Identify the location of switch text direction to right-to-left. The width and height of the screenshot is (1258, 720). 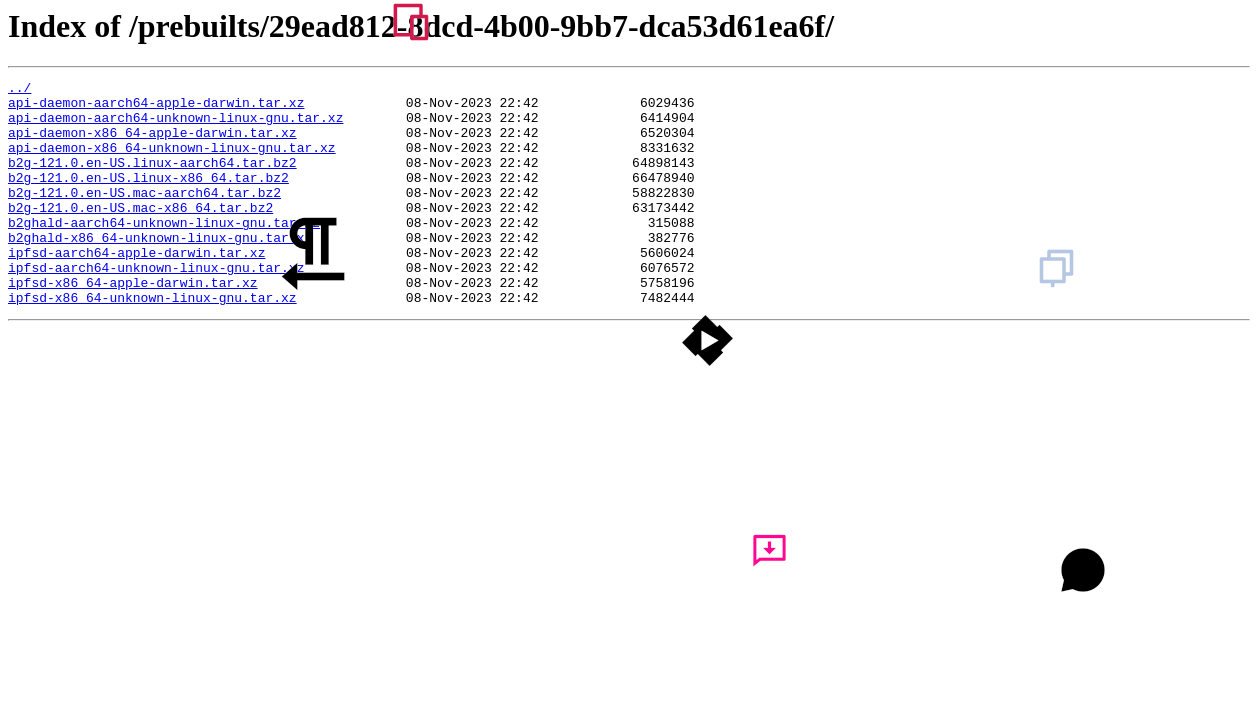
(317, 253).